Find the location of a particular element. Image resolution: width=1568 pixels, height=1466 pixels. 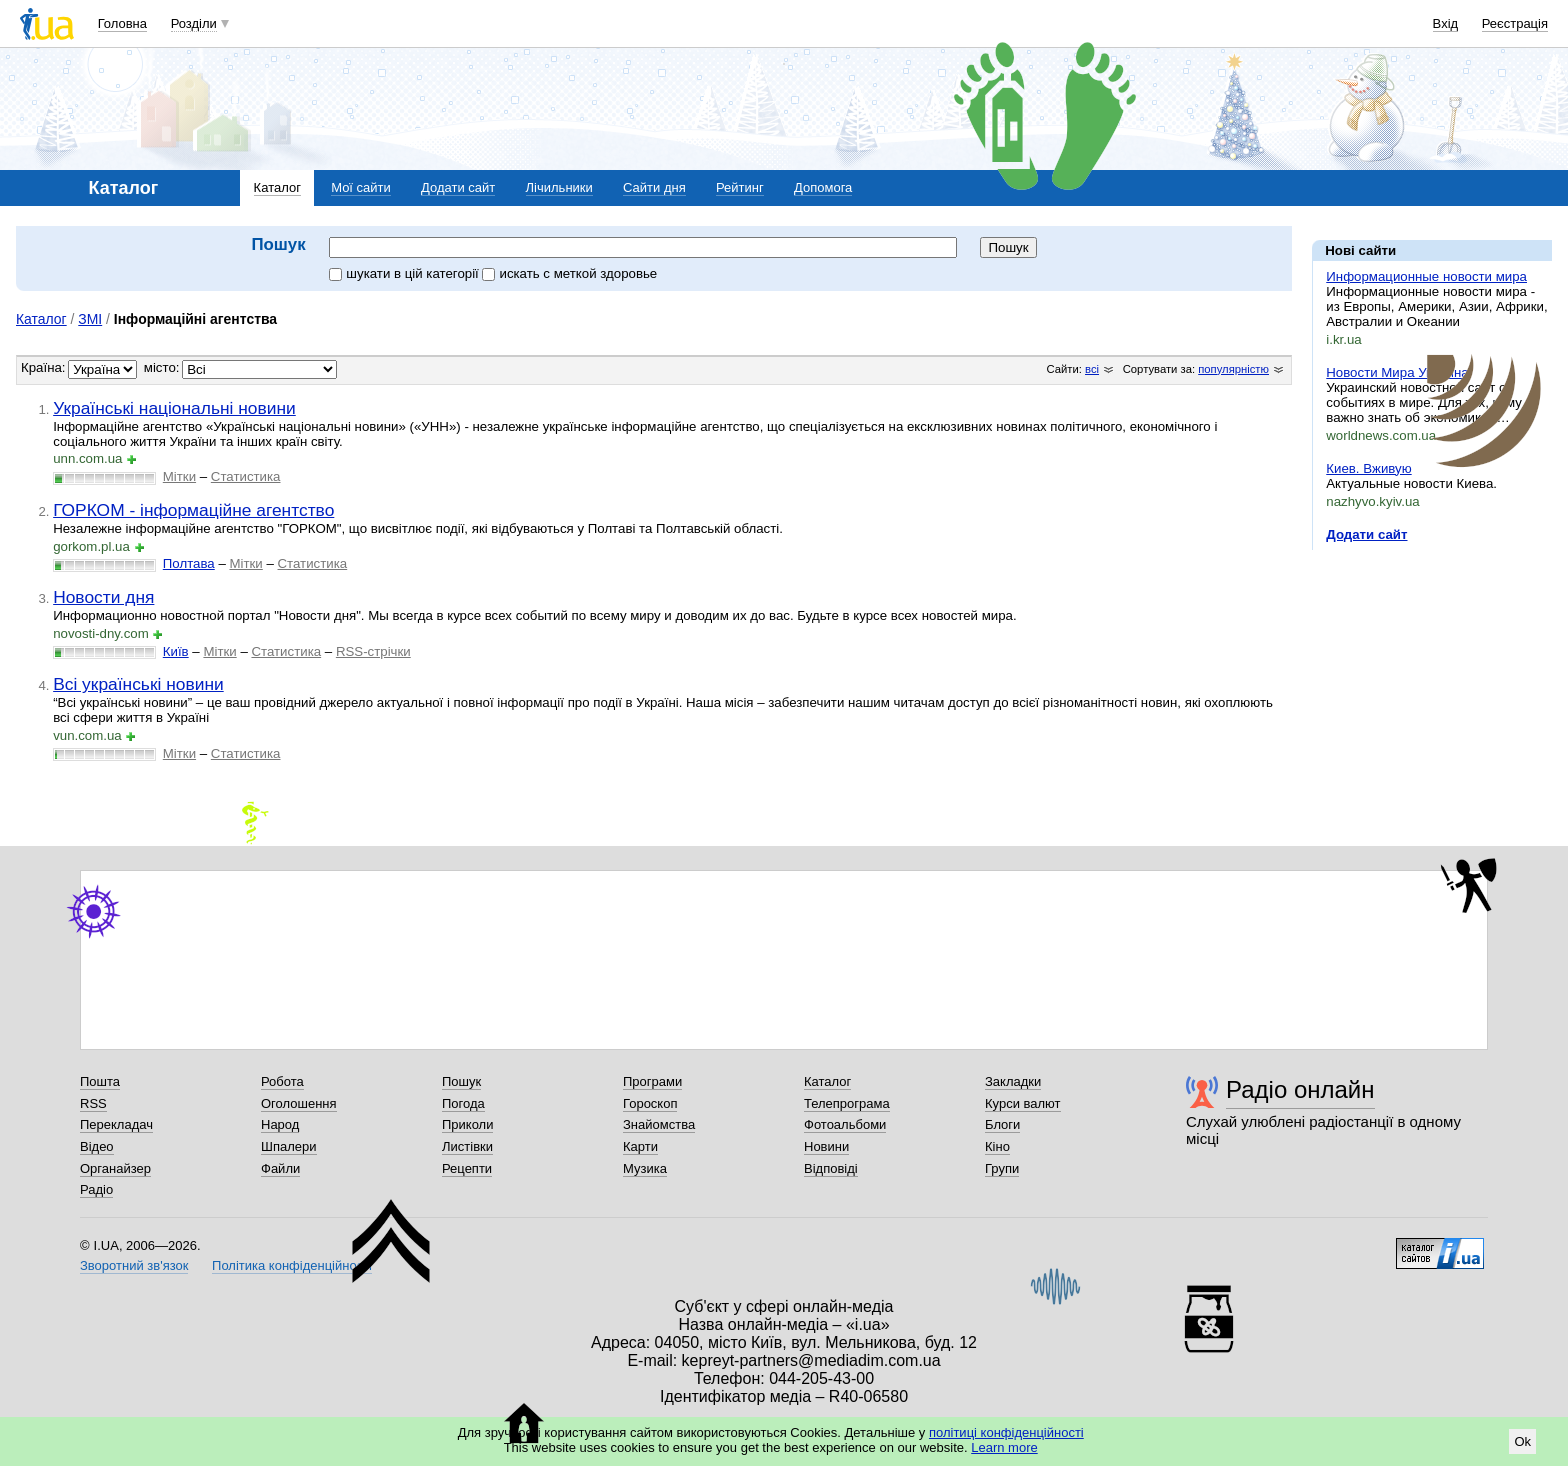

sun or light-based ability icon in a game interface is located at coordinates (93, 911).